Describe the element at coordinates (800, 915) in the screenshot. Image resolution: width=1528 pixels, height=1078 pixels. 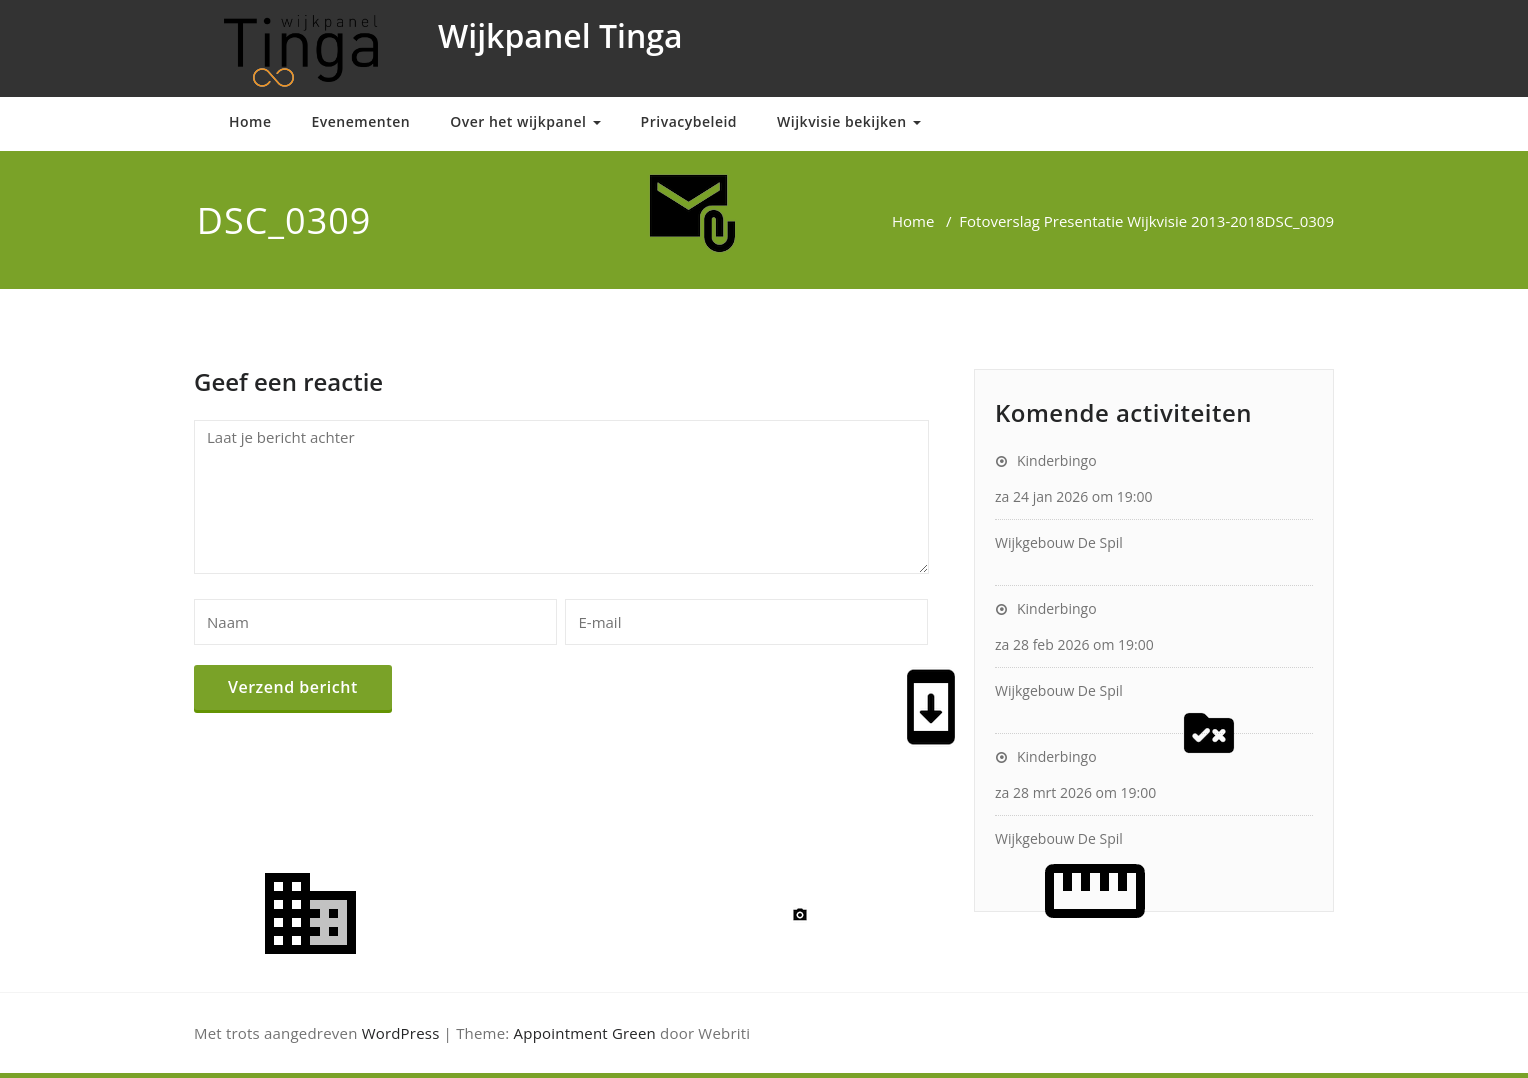
I see `take a photo` at that location.